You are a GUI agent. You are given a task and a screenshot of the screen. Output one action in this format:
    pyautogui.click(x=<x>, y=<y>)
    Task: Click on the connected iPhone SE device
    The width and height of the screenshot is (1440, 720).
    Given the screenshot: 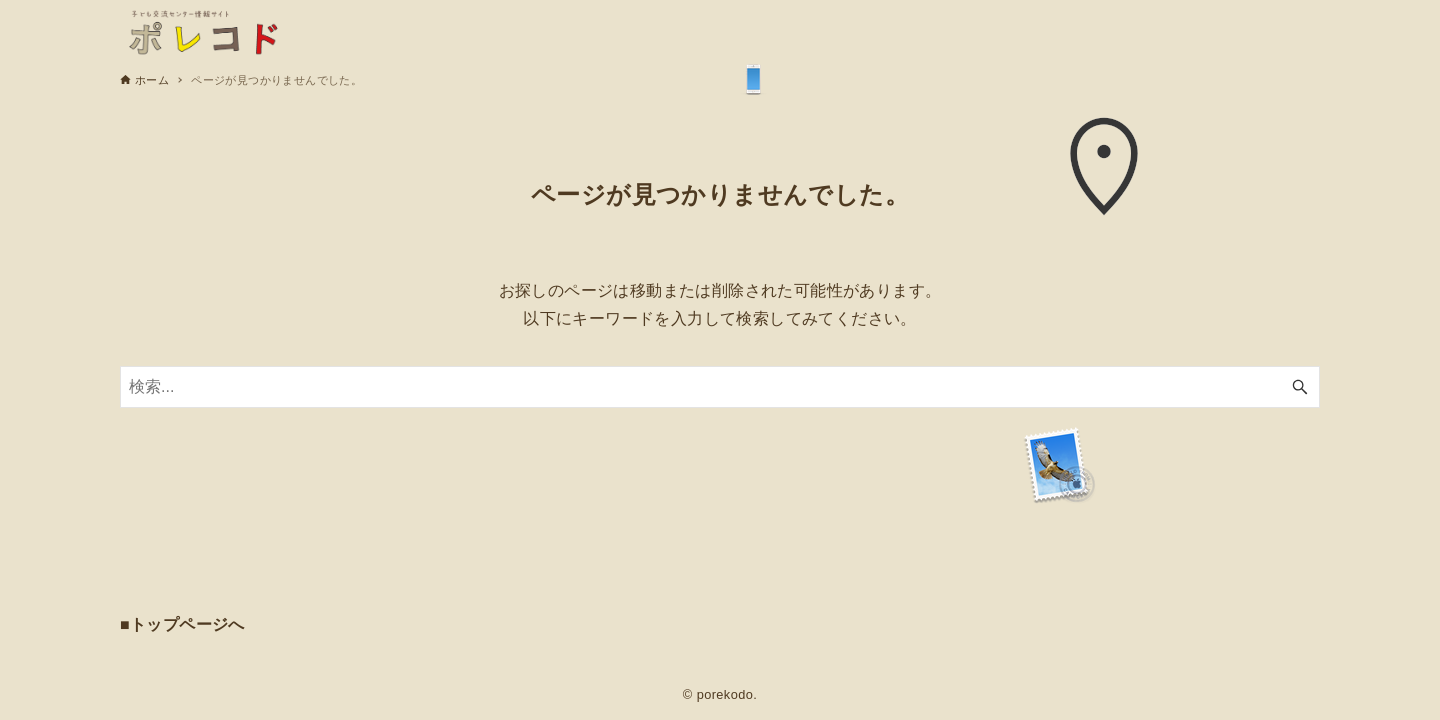 What is the action you would take?
    pyautogui.click(x=753, y=79)
    